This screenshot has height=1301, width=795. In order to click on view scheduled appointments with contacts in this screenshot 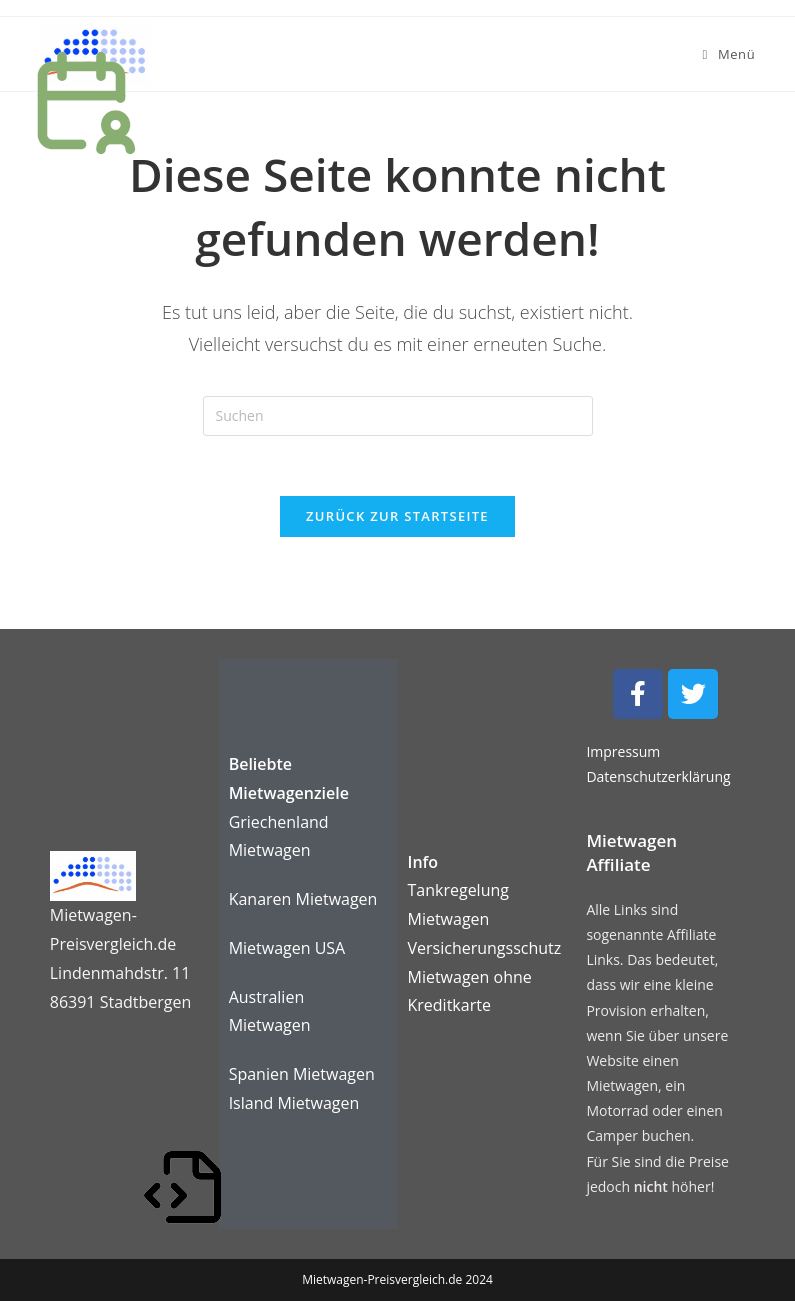, I will do `click(81, 100)`.